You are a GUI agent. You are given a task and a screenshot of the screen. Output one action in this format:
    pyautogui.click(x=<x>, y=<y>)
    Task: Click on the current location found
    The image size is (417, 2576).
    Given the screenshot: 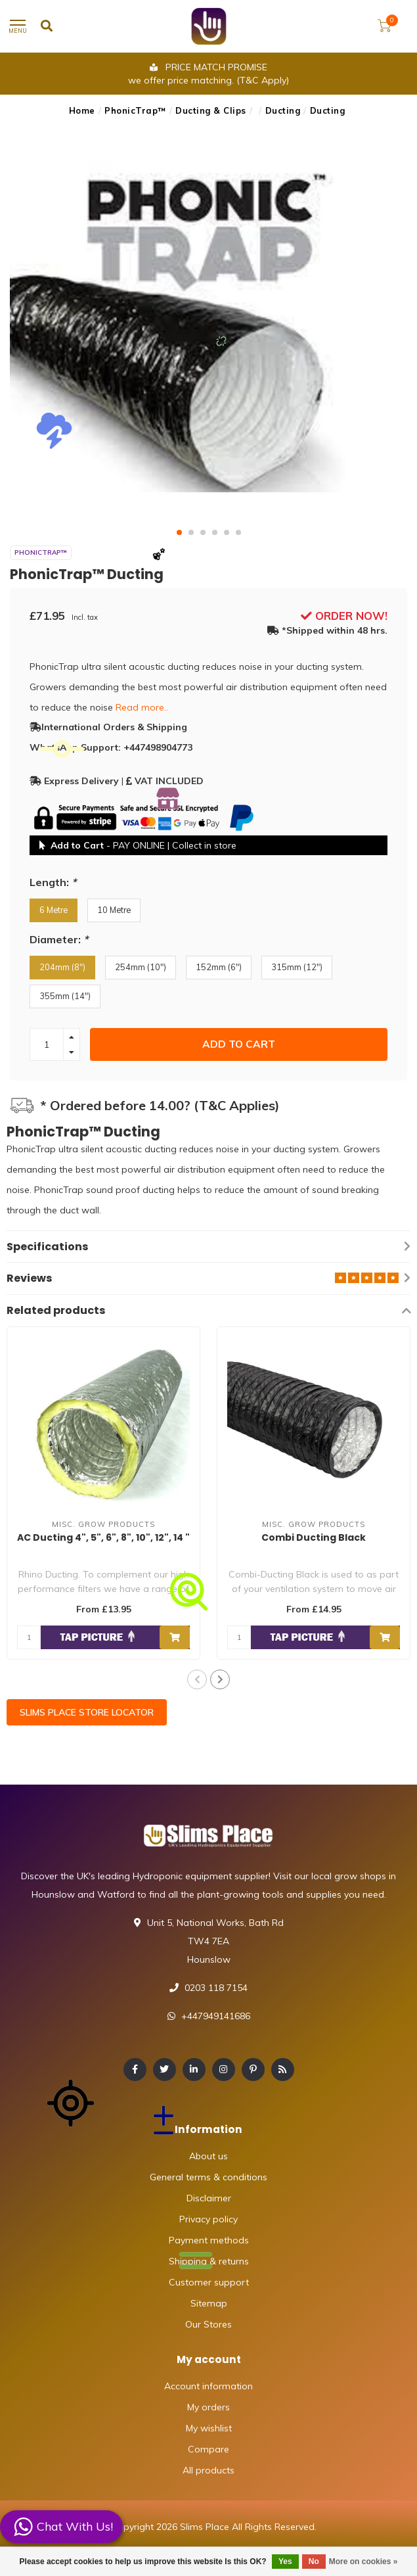 What is the action you would take?
    pyautogui.click(x=70, y=2103)
    